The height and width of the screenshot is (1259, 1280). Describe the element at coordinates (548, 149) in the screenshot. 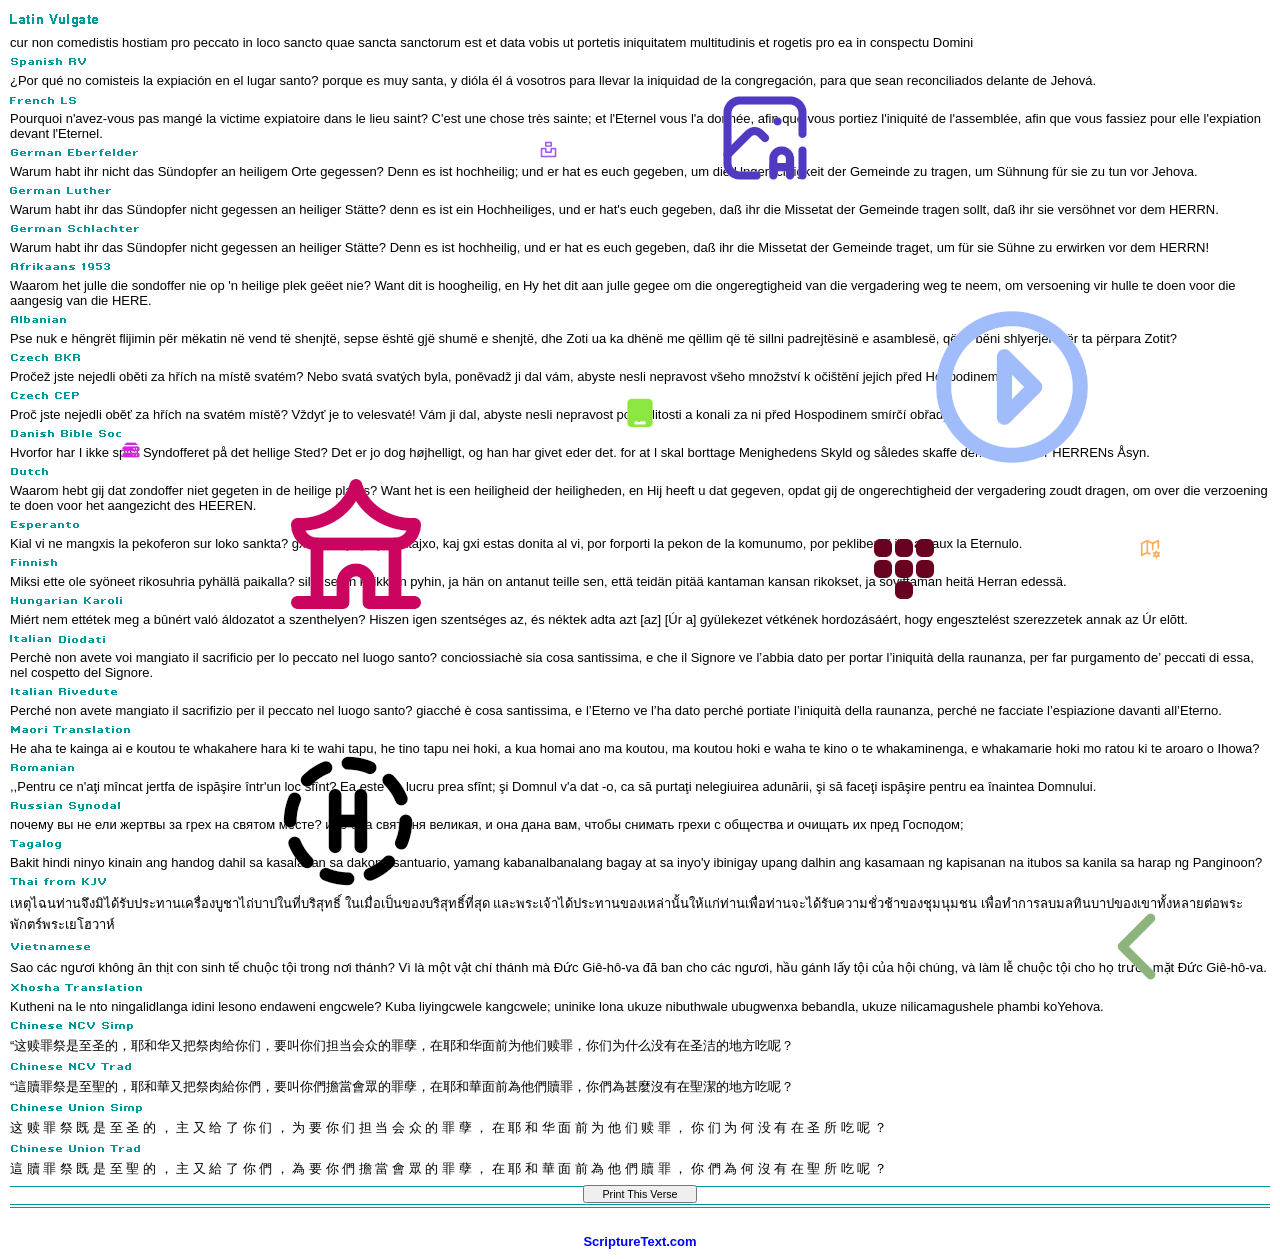

I see `access unsplash photo library` at that location.